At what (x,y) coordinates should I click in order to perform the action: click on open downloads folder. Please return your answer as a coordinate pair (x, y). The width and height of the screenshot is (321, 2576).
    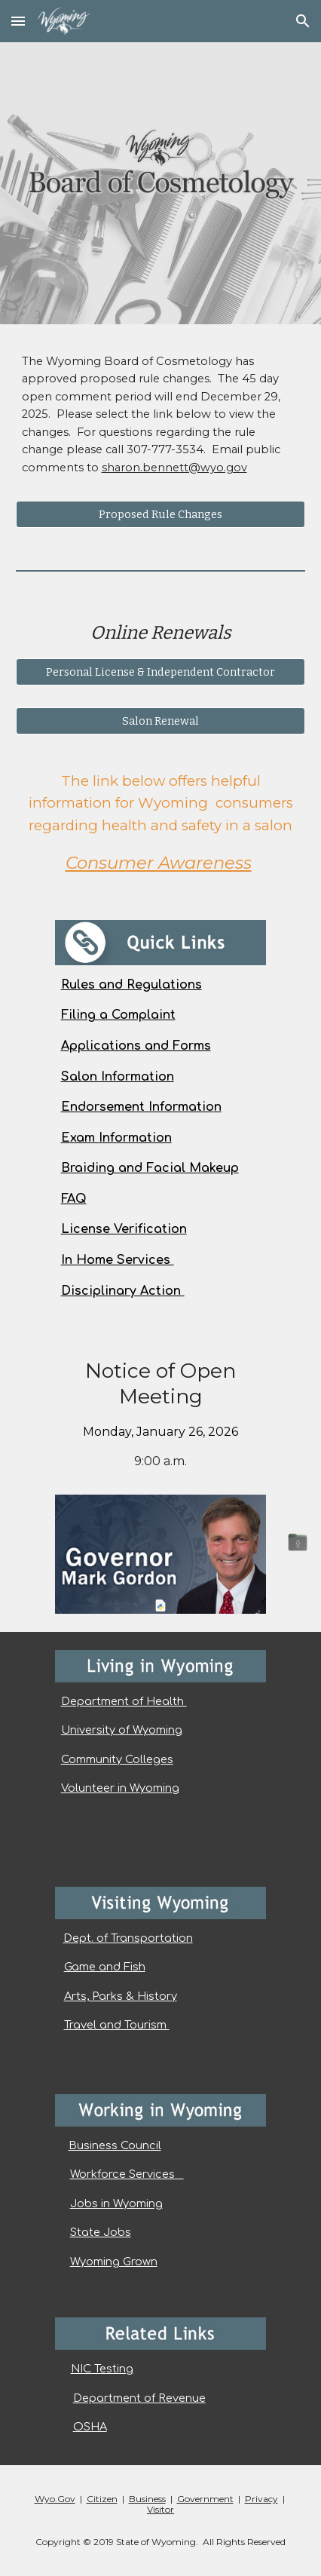
    Looking at the image, I should click on (298, 1542).